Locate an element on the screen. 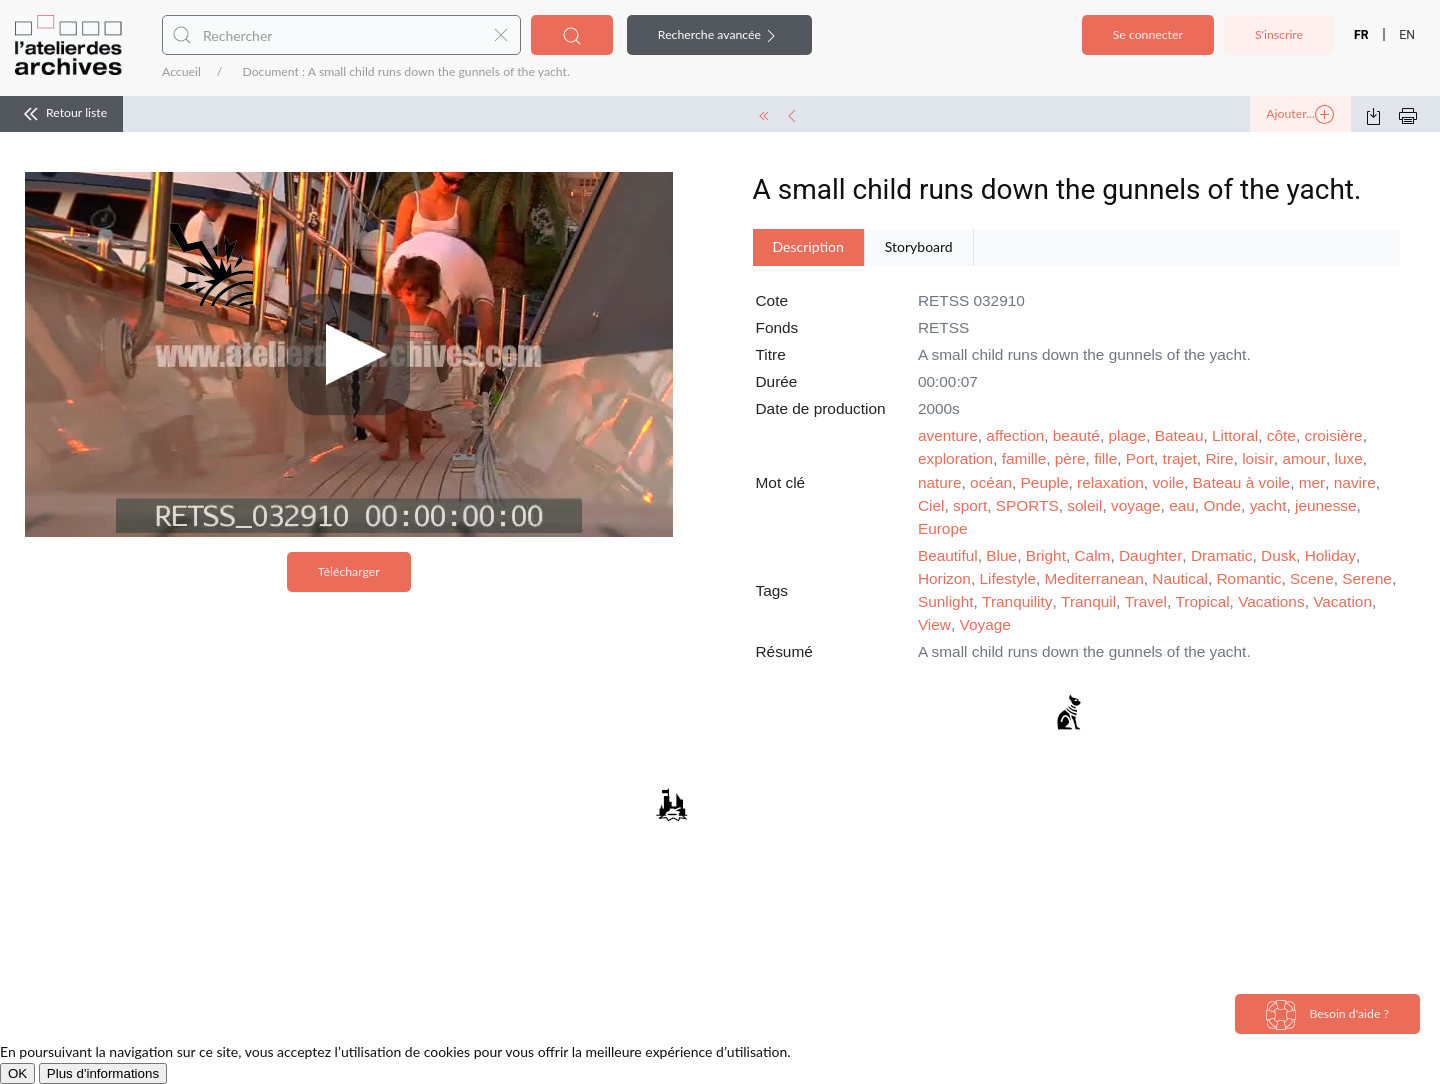 The image size is (1440, 1084). capture or claim a territory is located at coordinates (672, 805).